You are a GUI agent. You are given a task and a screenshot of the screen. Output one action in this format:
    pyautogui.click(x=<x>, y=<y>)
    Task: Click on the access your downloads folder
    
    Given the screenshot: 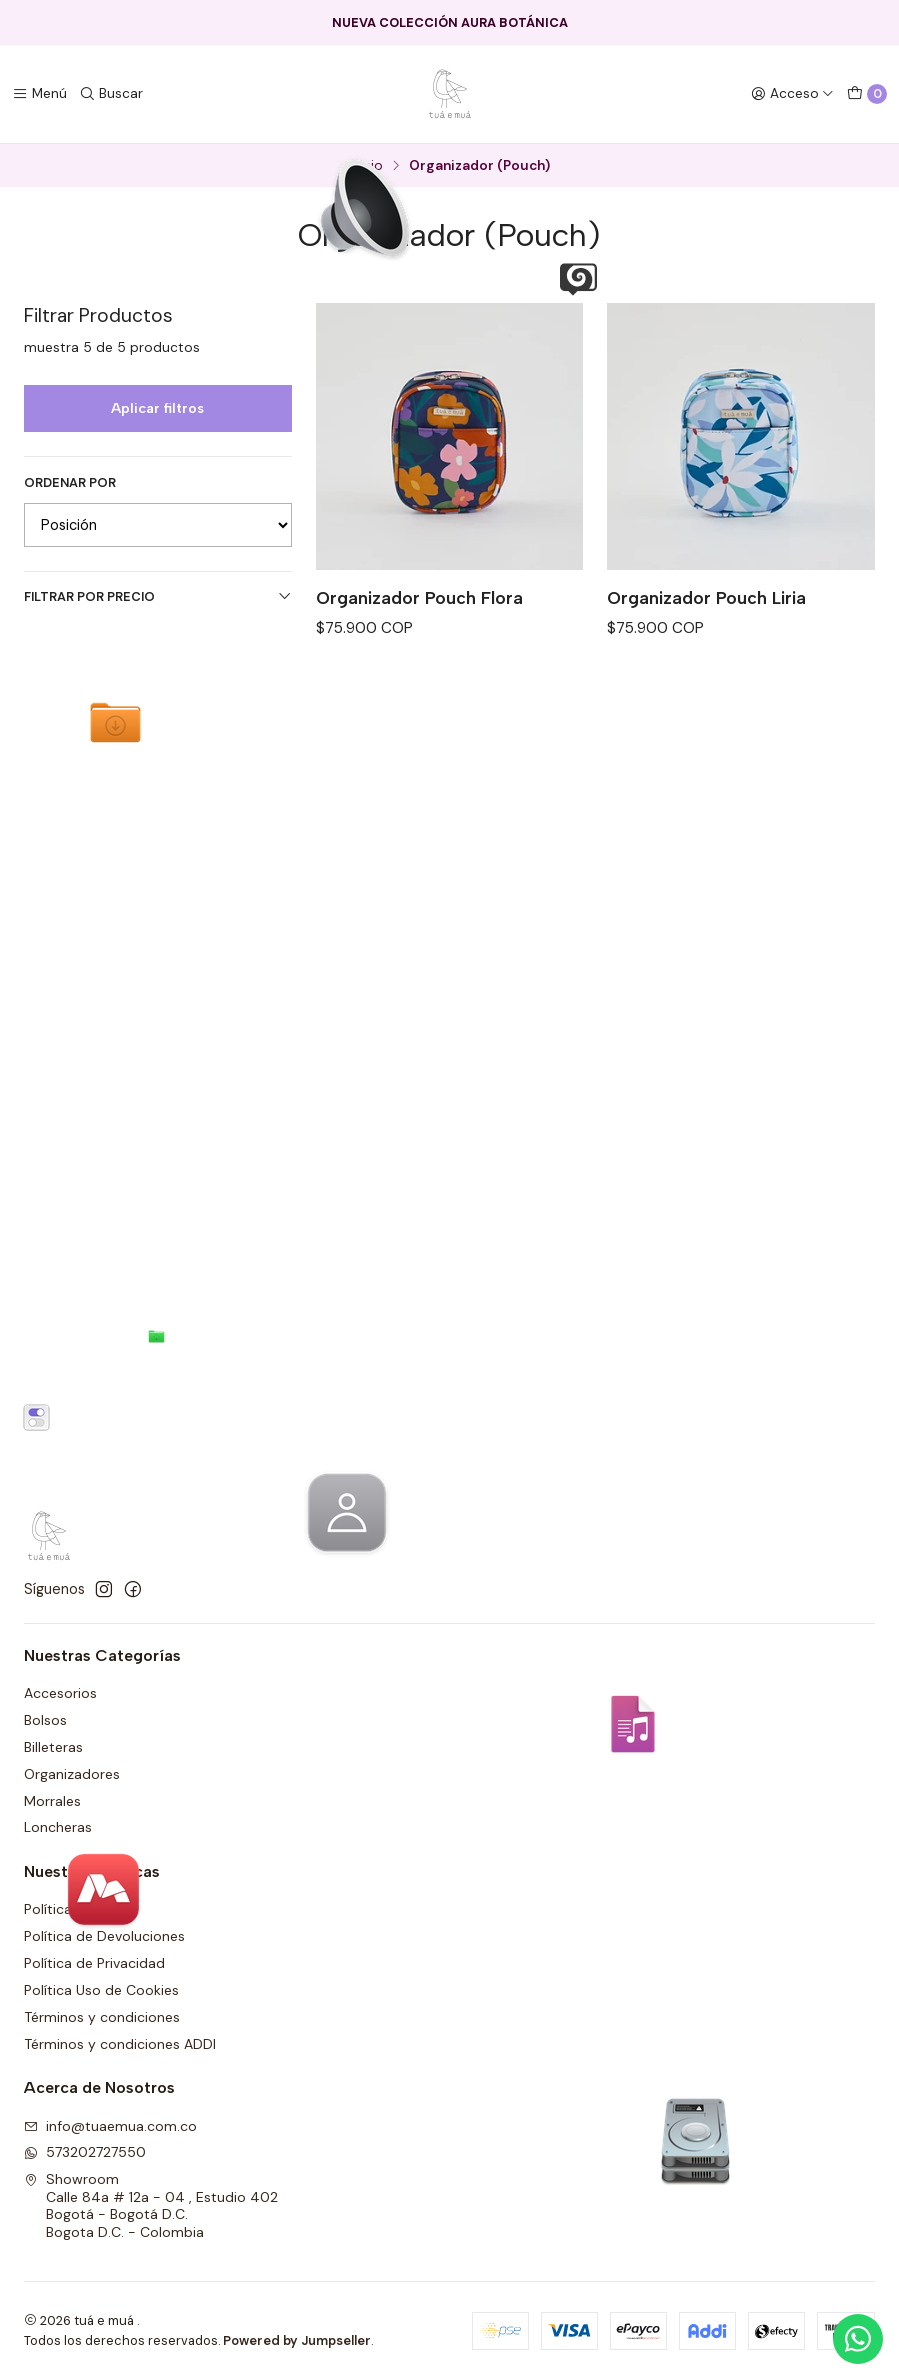 What is the action you would take?
    pyautogui.click(x=115, y=722)
    